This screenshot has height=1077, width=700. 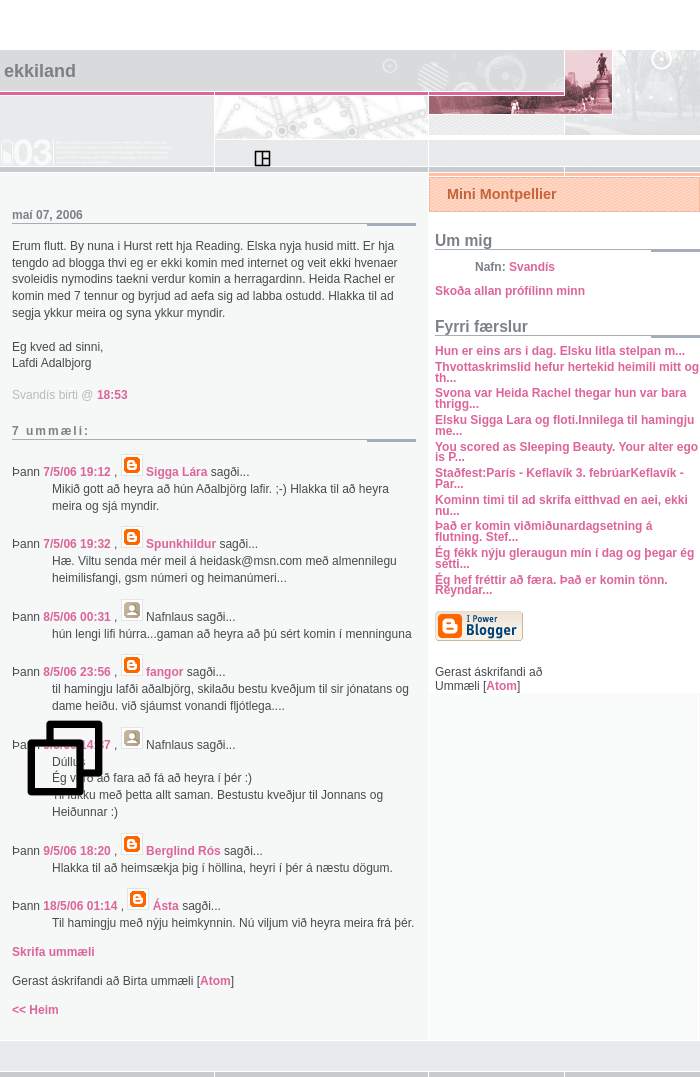 What do you see at coordinates (262, 158) in the screenshot?
I see `switch to grid layout view` at bounding box center [262, 158].